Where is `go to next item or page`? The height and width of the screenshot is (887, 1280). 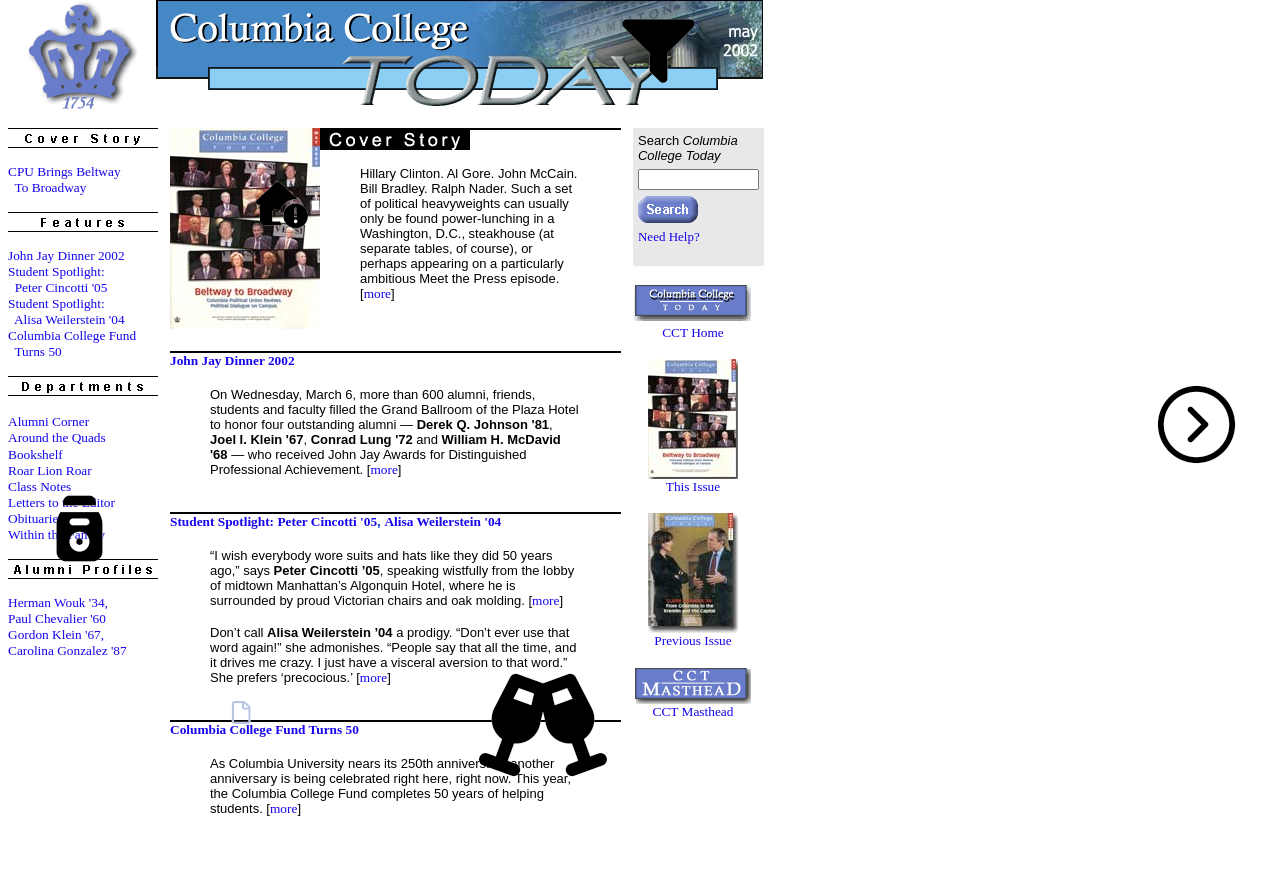
go to next item or page is located at coordinates (1196, 424).